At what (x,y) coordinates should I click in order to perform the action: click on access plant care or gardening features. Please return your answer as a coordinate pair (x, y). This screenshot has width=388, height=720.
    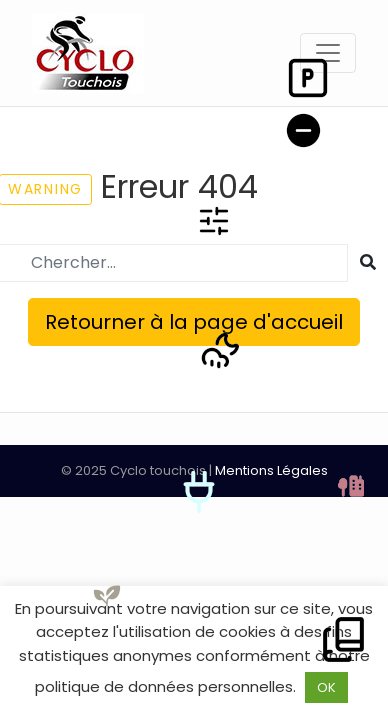
    Looking at the image, I should click on (107, 595).